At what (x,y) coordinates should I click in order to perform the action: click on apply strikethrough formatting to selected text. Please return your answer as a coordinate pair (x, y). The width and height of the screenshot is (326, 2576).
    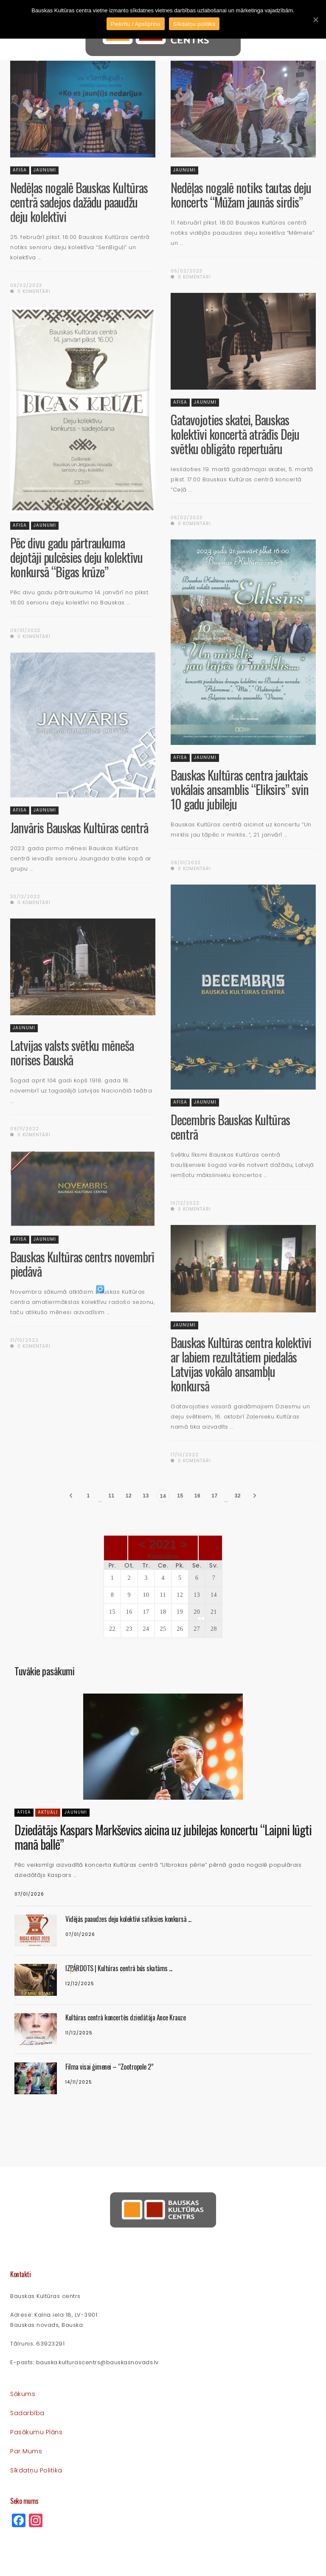
    Looking at the image, I should click on (250, 662).